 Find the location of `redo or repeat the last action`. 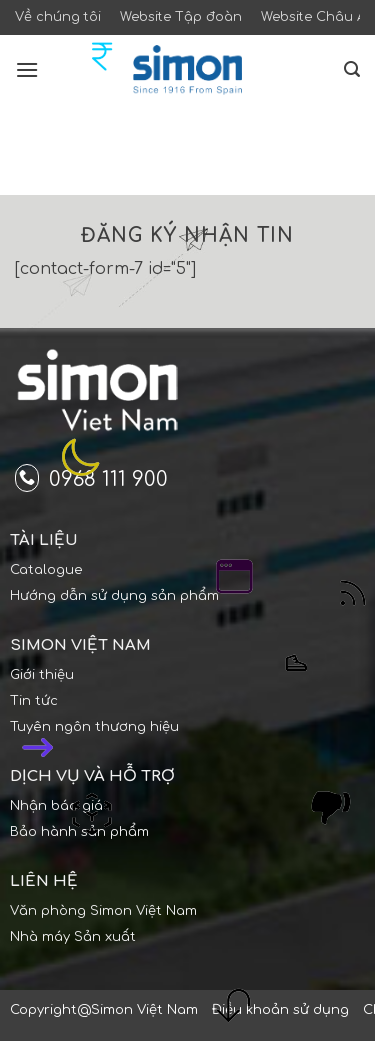

redo or repeat the last action is located at coordinates (233, 1005).